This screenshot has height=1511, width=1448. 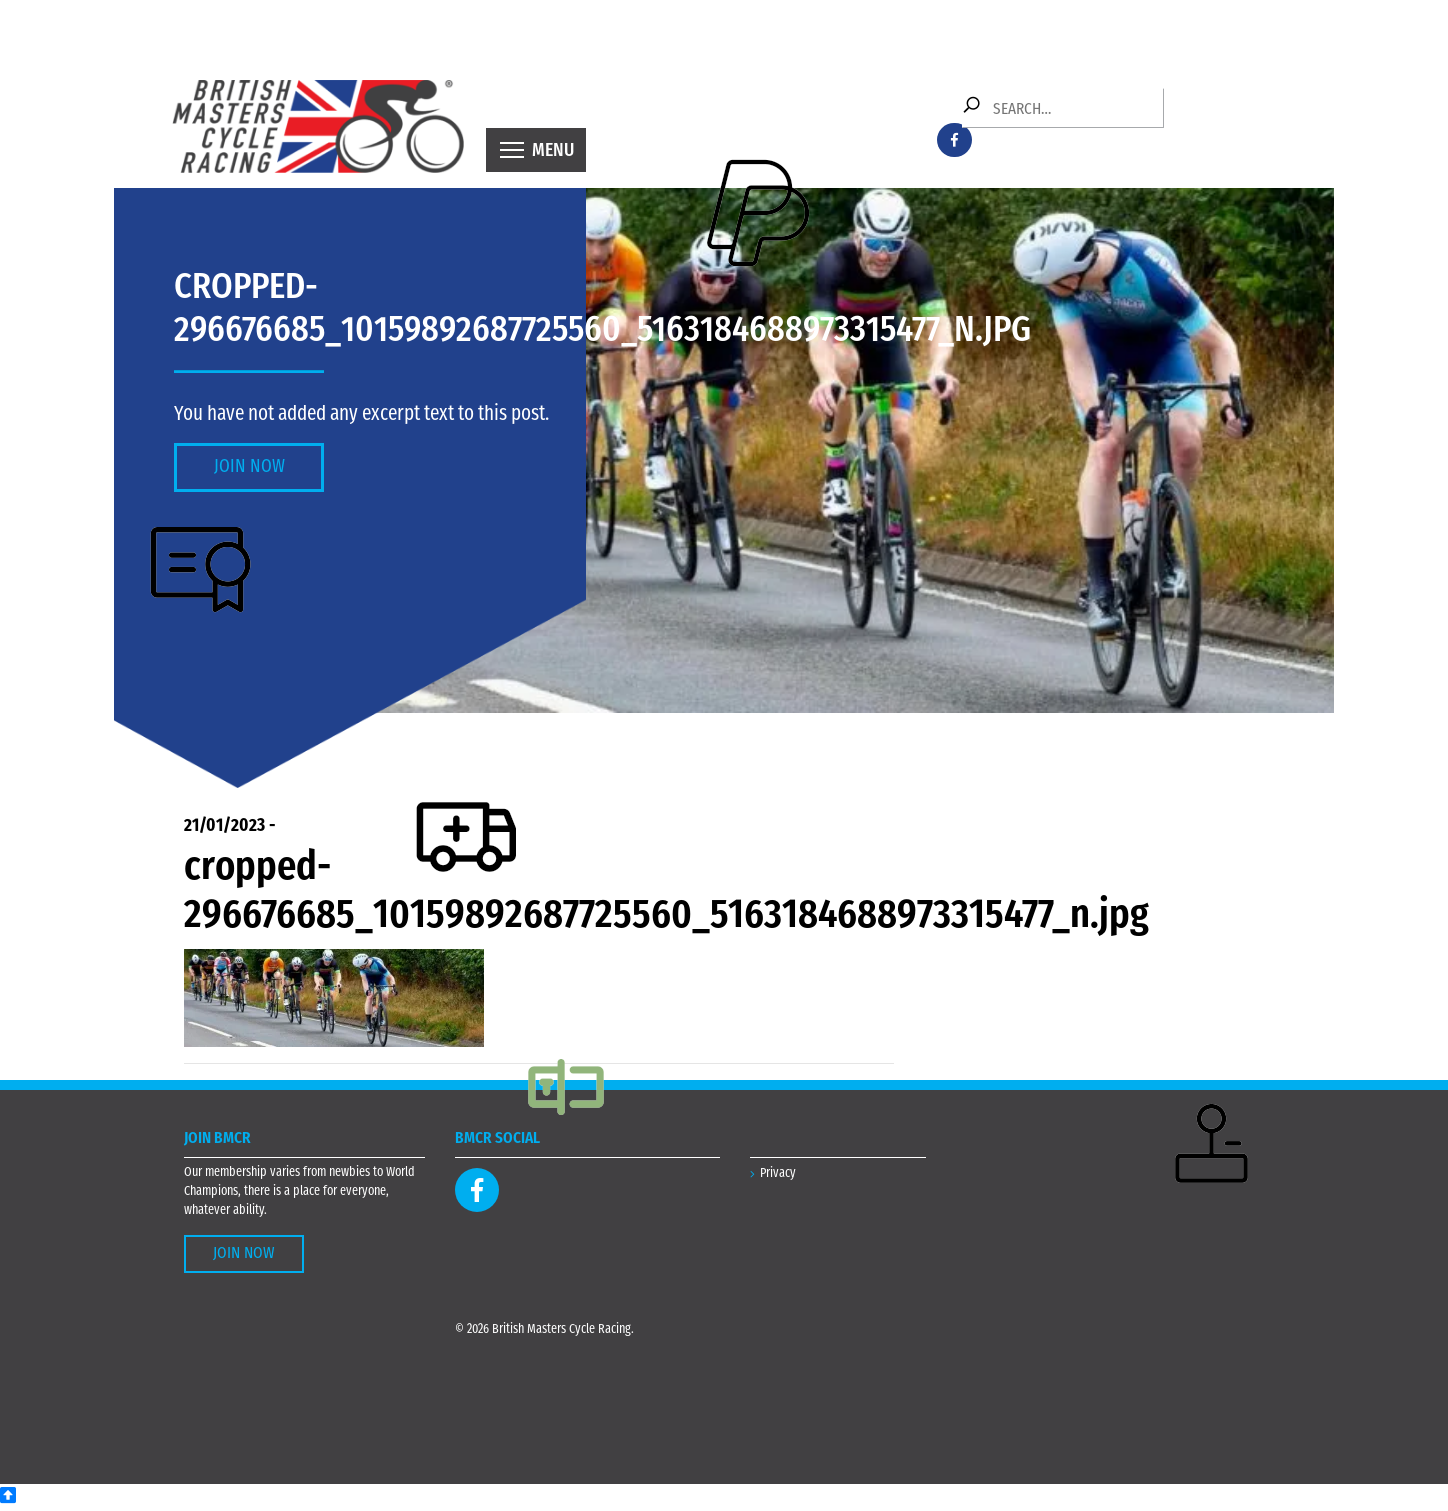 I want to click on access gaming or controller settings, so click(x=1211, y=1146).